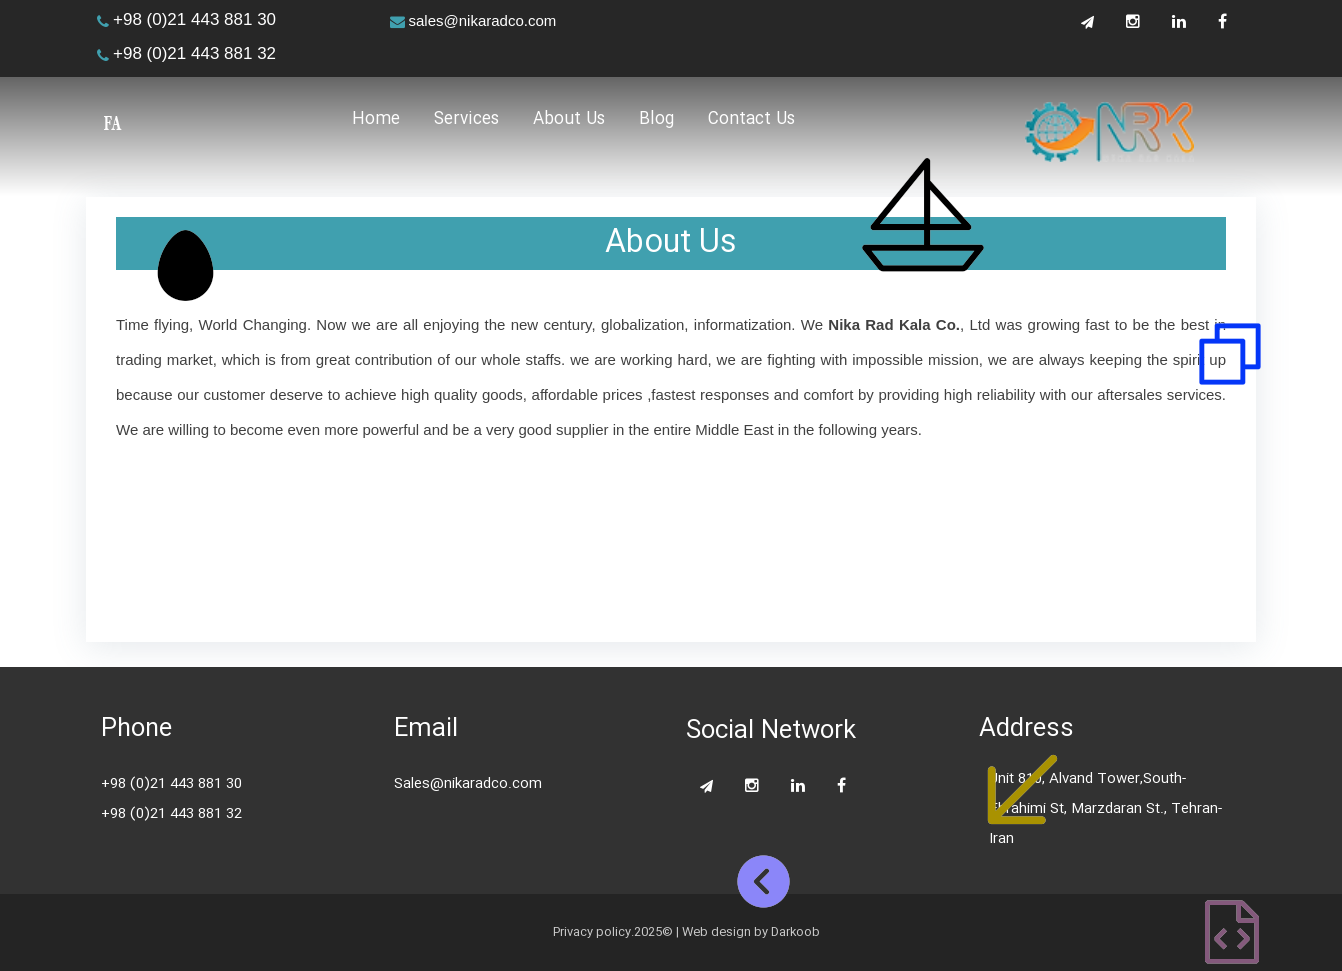 The image size is (1342, 971). What do you see at coordinates (763, 881) in the screenshot?
I see `go back to the previous screen` at bounding box center [763, 881].